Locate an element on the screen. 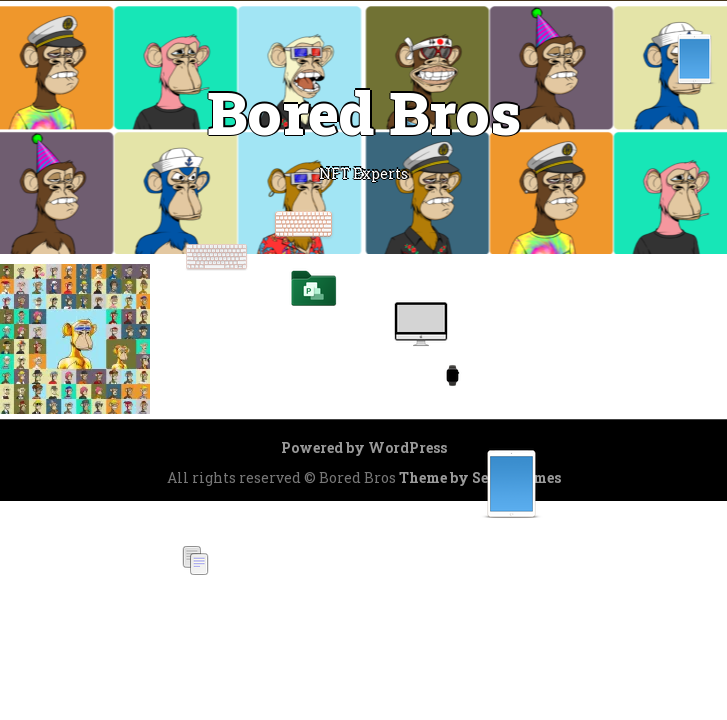  open folder containing microsoft project files is located at coordinates (313, 289).